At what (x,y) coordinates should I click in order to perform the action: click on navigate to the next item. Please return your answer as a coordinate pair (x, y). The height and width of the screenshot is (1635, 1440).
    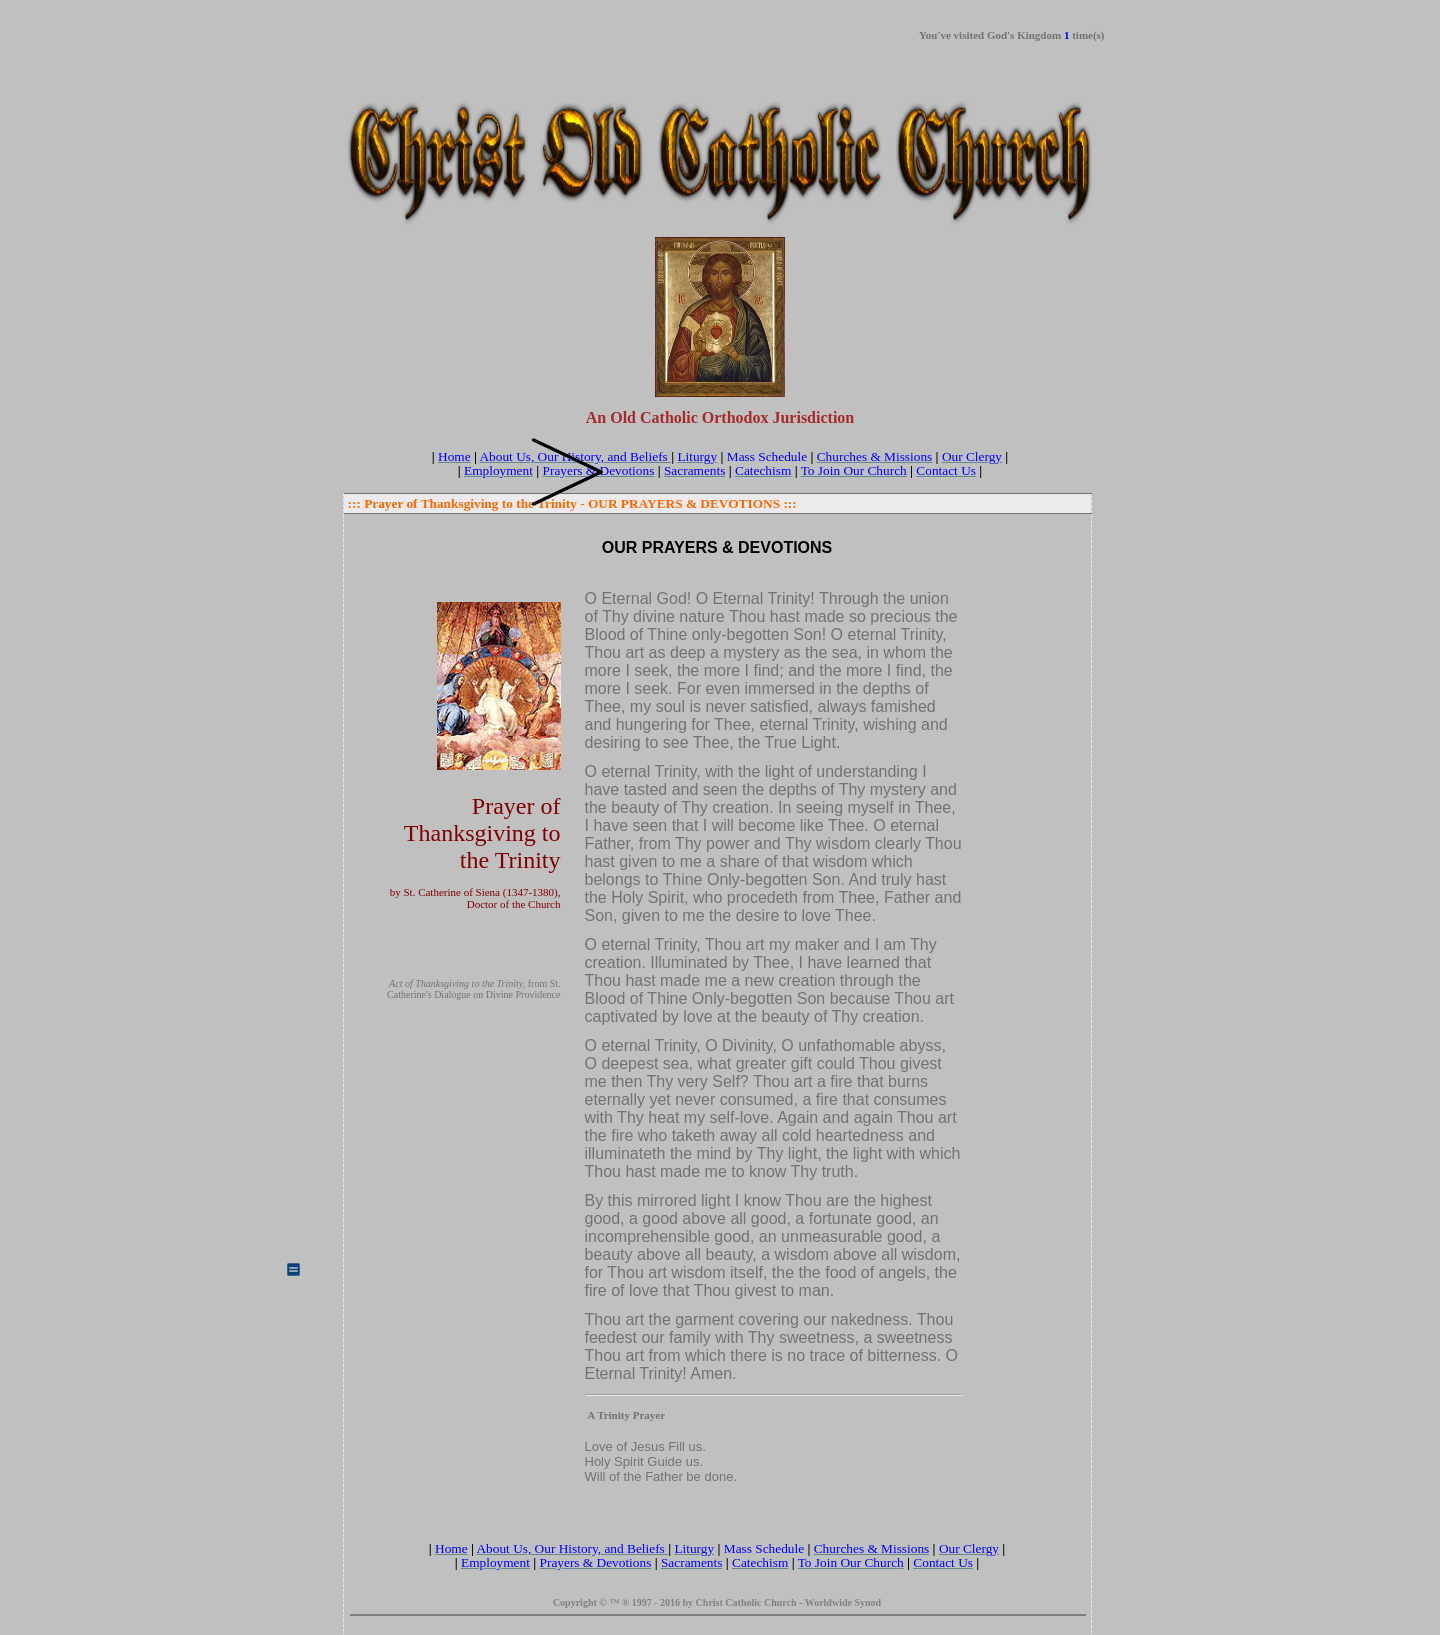
    Looking at the image, I should click on (562, 472).